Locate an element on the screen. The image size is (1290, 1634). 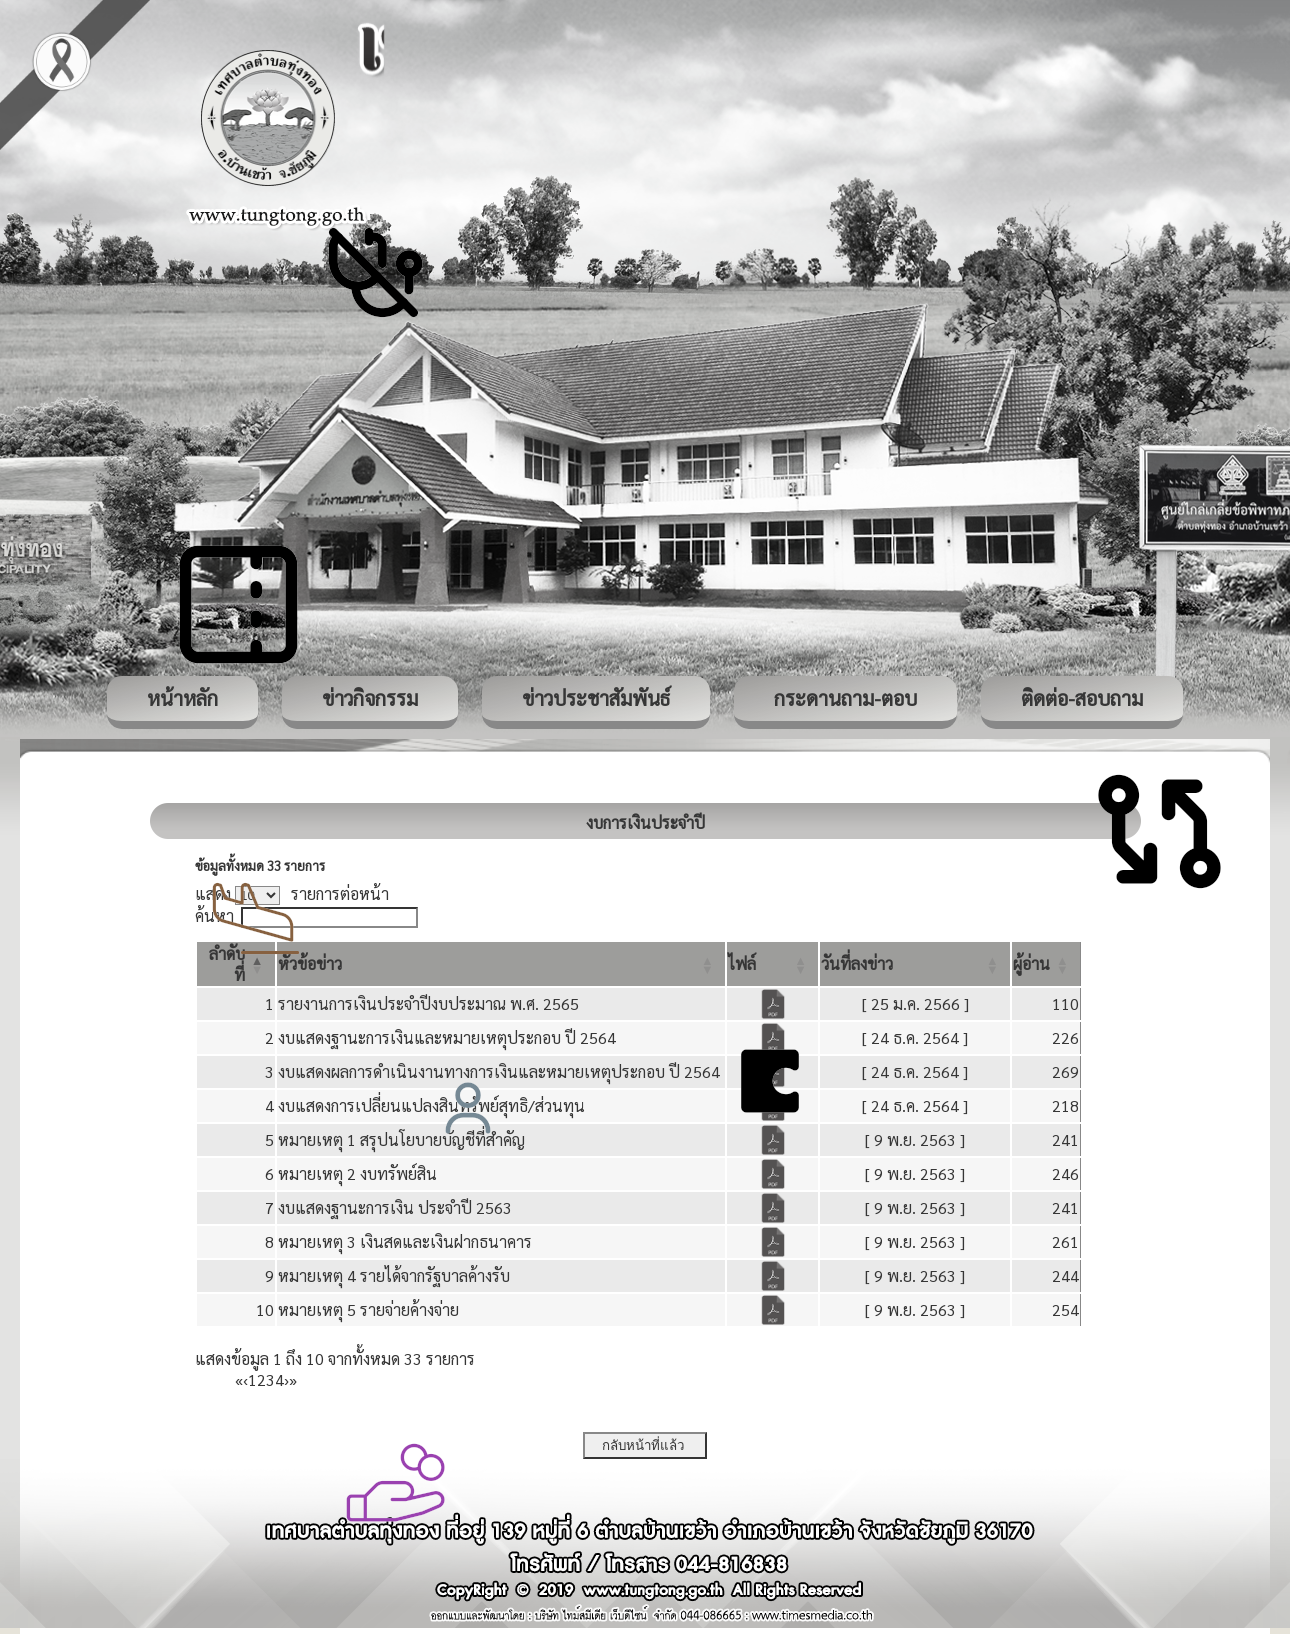
view user profile is located at coordinates (468, 1108).